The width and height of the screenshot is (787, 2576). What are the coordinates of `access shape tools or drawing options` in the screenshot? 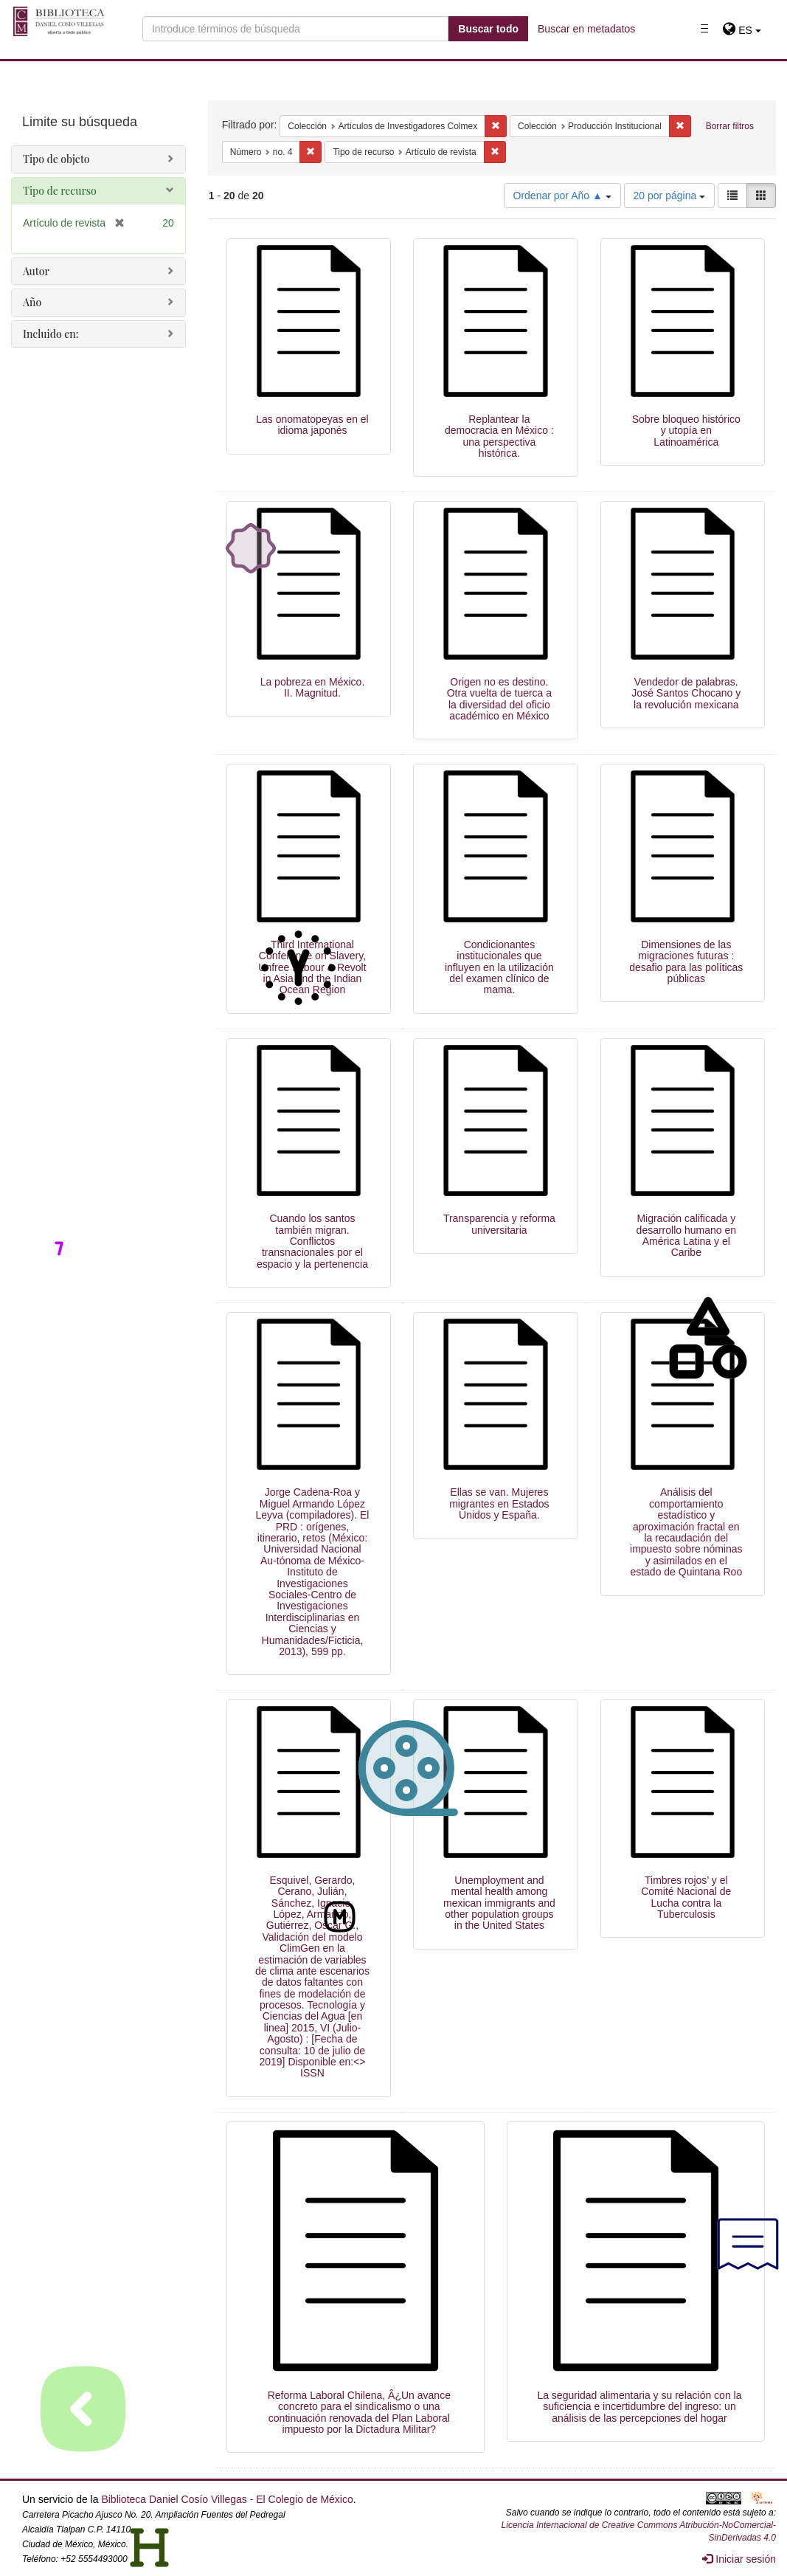 It's located at (708, 1340).